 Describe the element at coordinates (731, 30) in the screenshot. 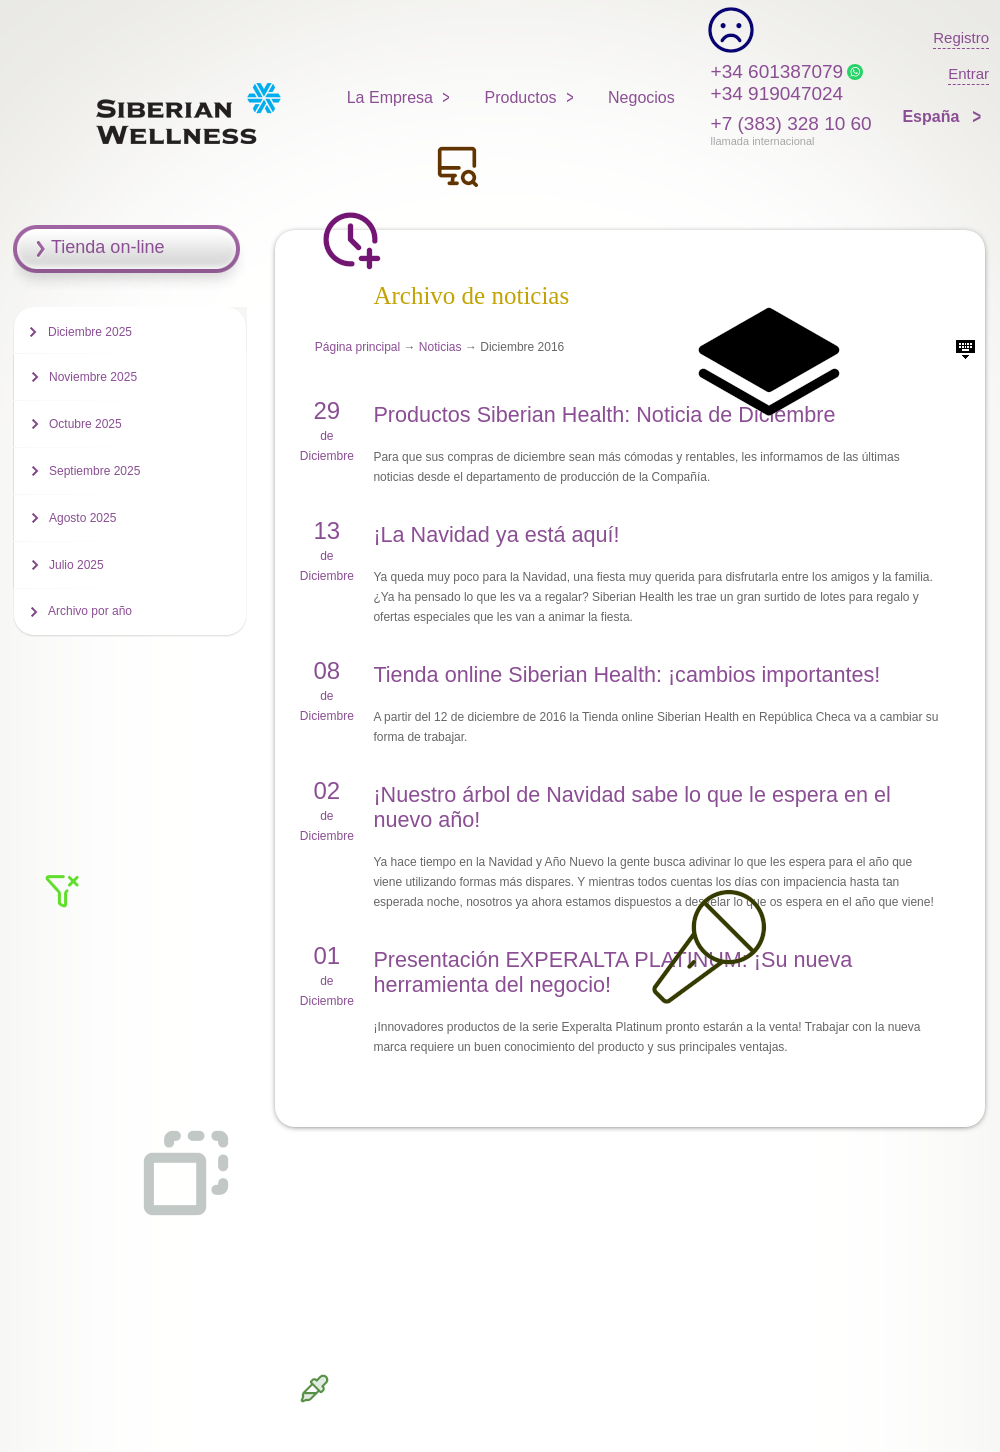

I see `indicate negative feedback or dissatisfaction` at that location.